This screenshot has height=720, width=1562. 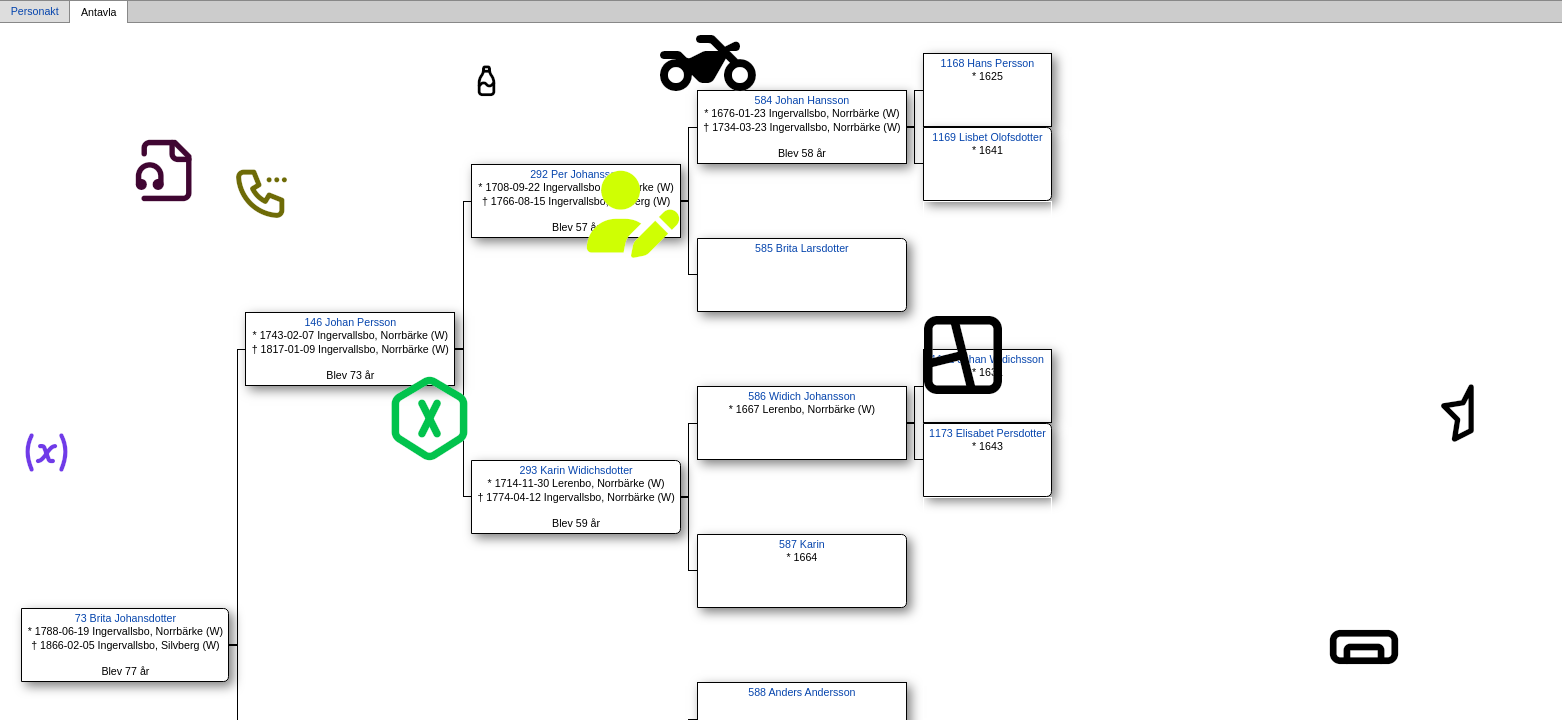 What do you see at coordinates (708, 63) in the screenshot?
I see `select motorcycle as transportation mode` at bounding box center [708, 63].